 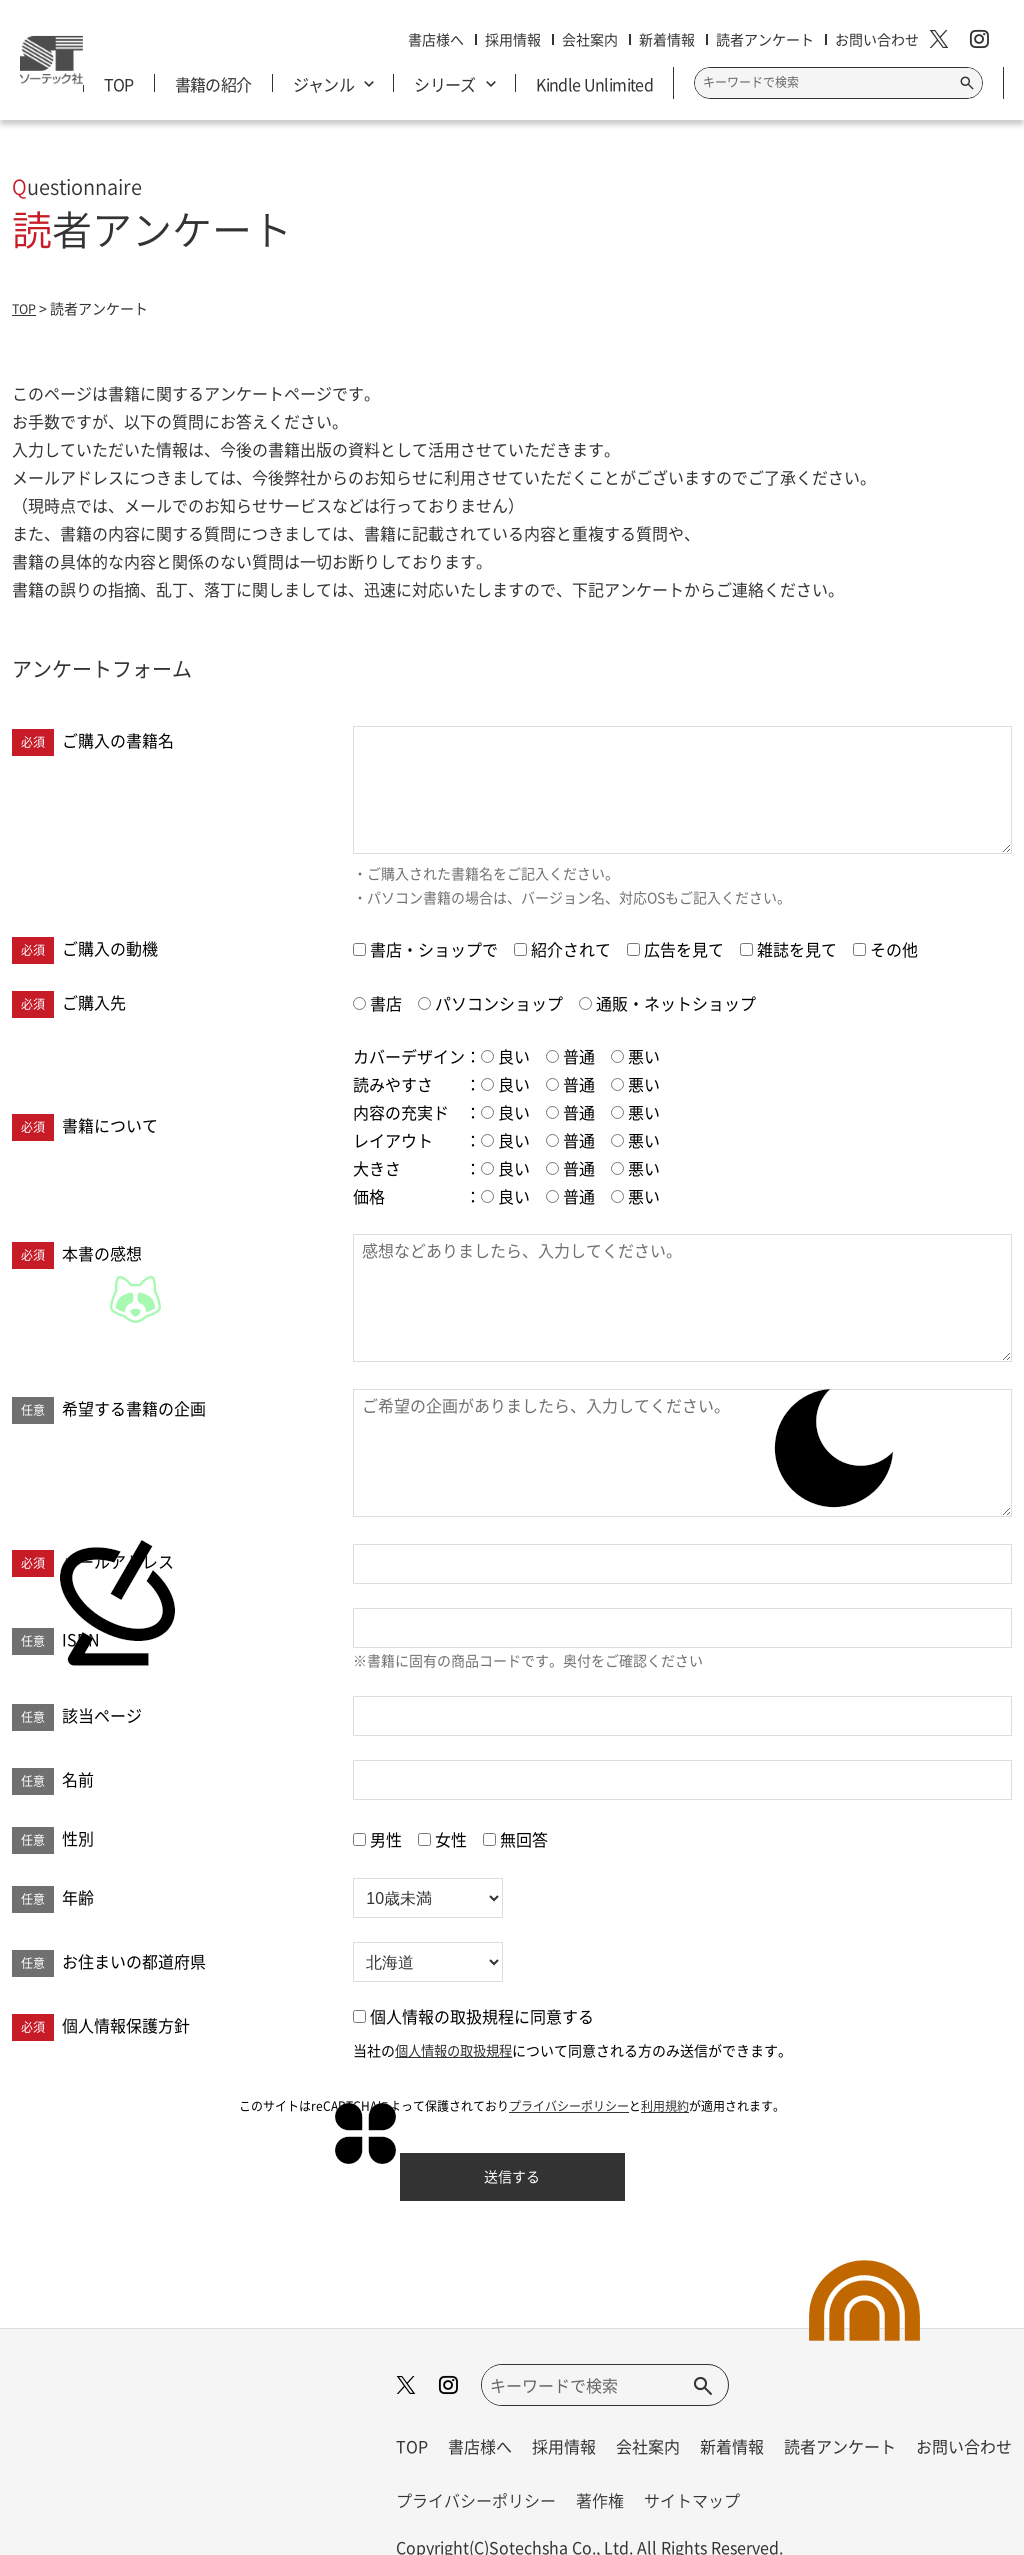 What do you see at coordinates (135, 1299) in the screenshot?
I see `open protocols.io website or app` at bounding box center [135, 1299].